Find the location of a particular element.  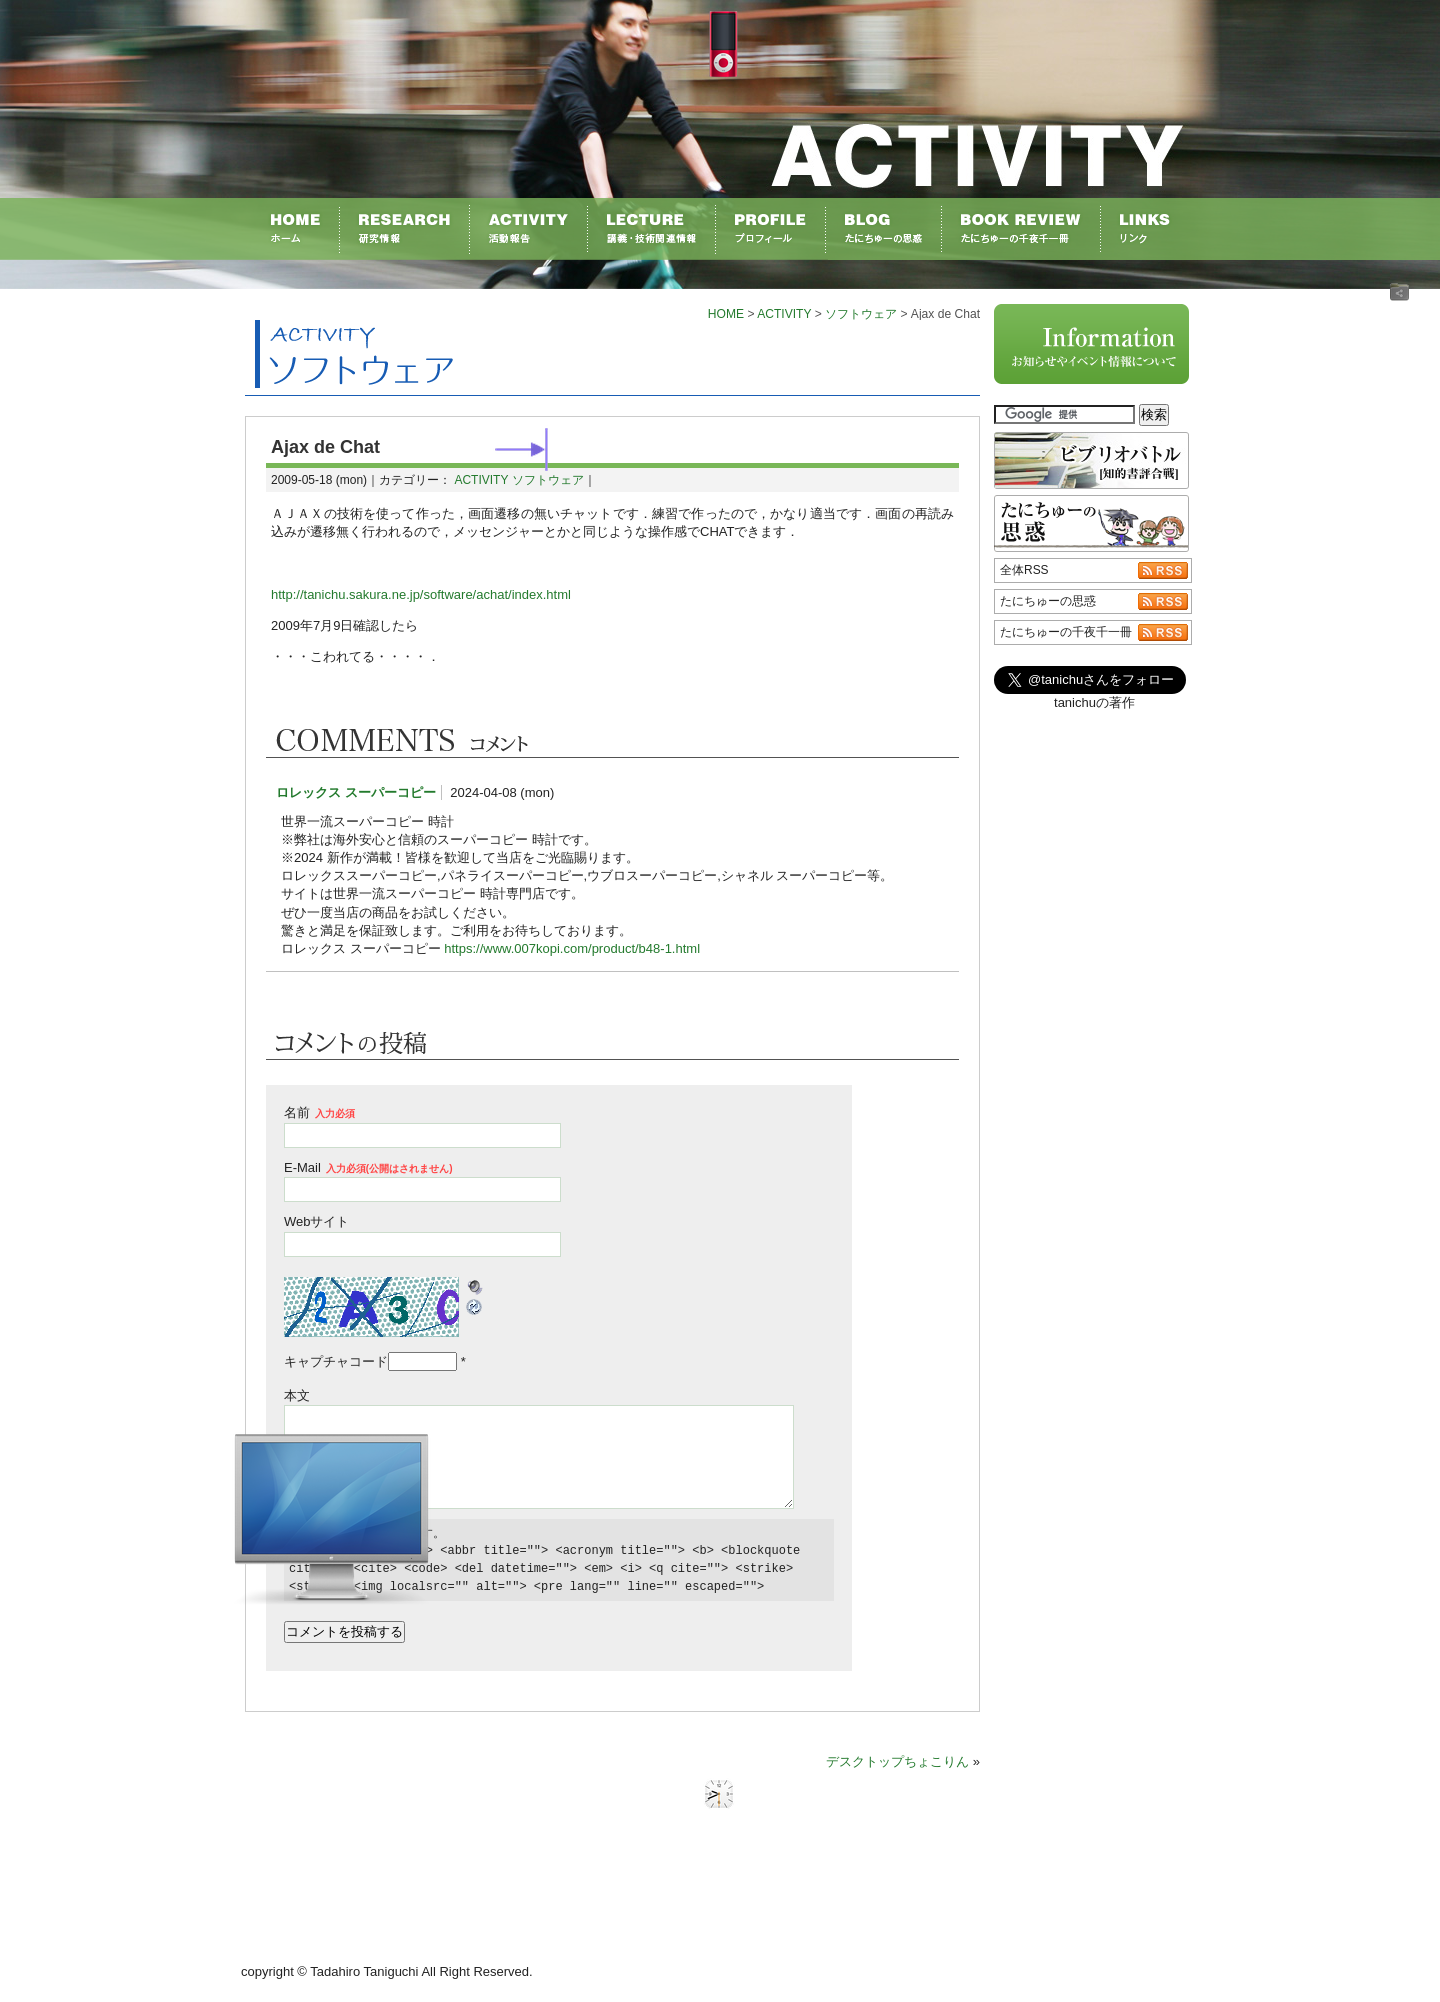

access ipod device settings is located at coordinates (723, 45).